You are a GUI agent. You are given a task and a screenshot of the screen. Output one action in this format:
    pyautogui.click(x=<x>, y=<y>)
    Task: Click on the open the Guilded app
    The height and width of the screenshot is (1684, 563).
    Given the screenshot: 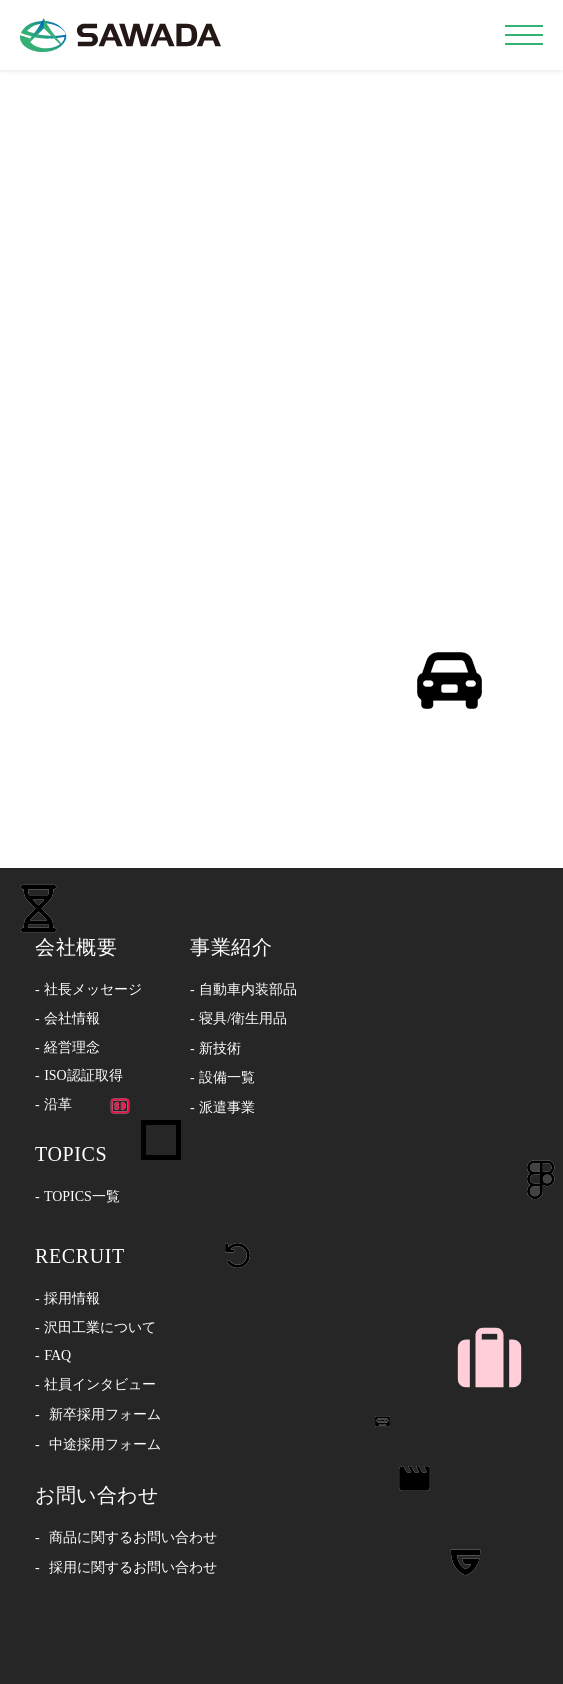 What is the action you would take?
    pyautogui.click(x=465, y=1562)
    